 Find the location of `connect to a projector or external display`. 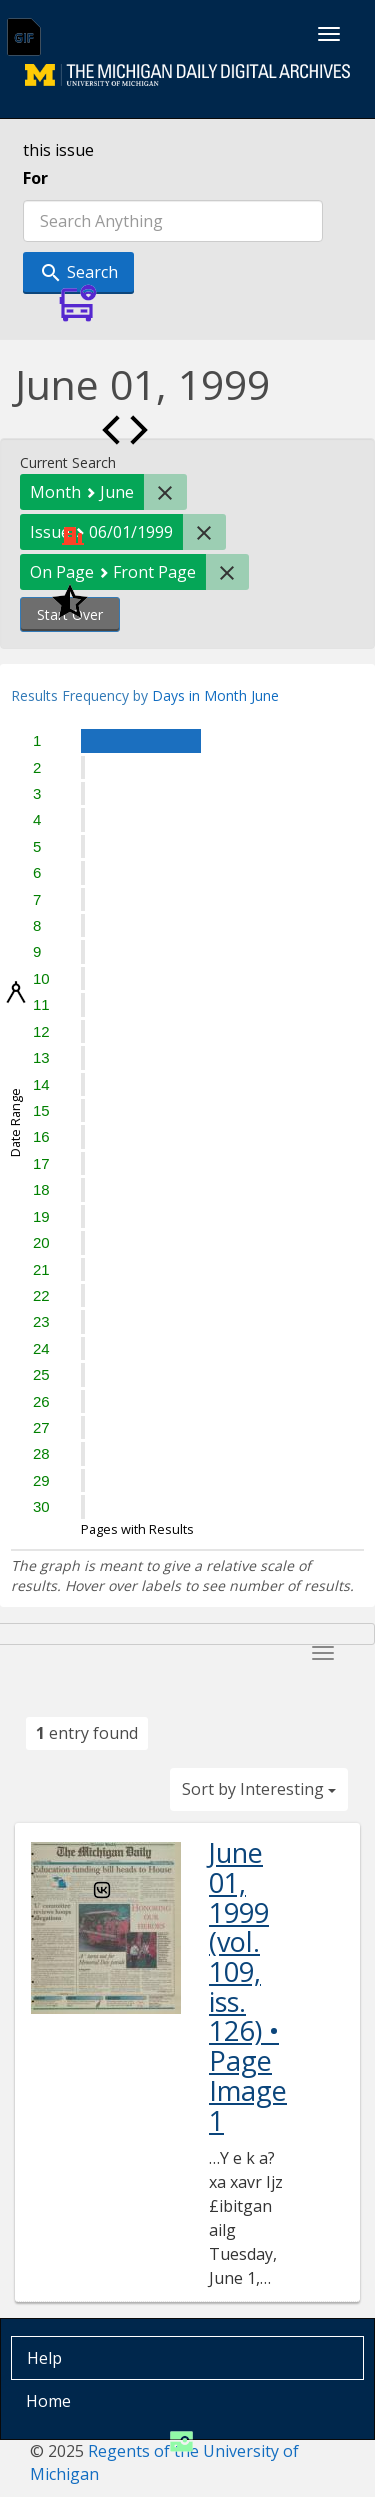

connect to a projector or external display is located at coordinates (181, 2441).